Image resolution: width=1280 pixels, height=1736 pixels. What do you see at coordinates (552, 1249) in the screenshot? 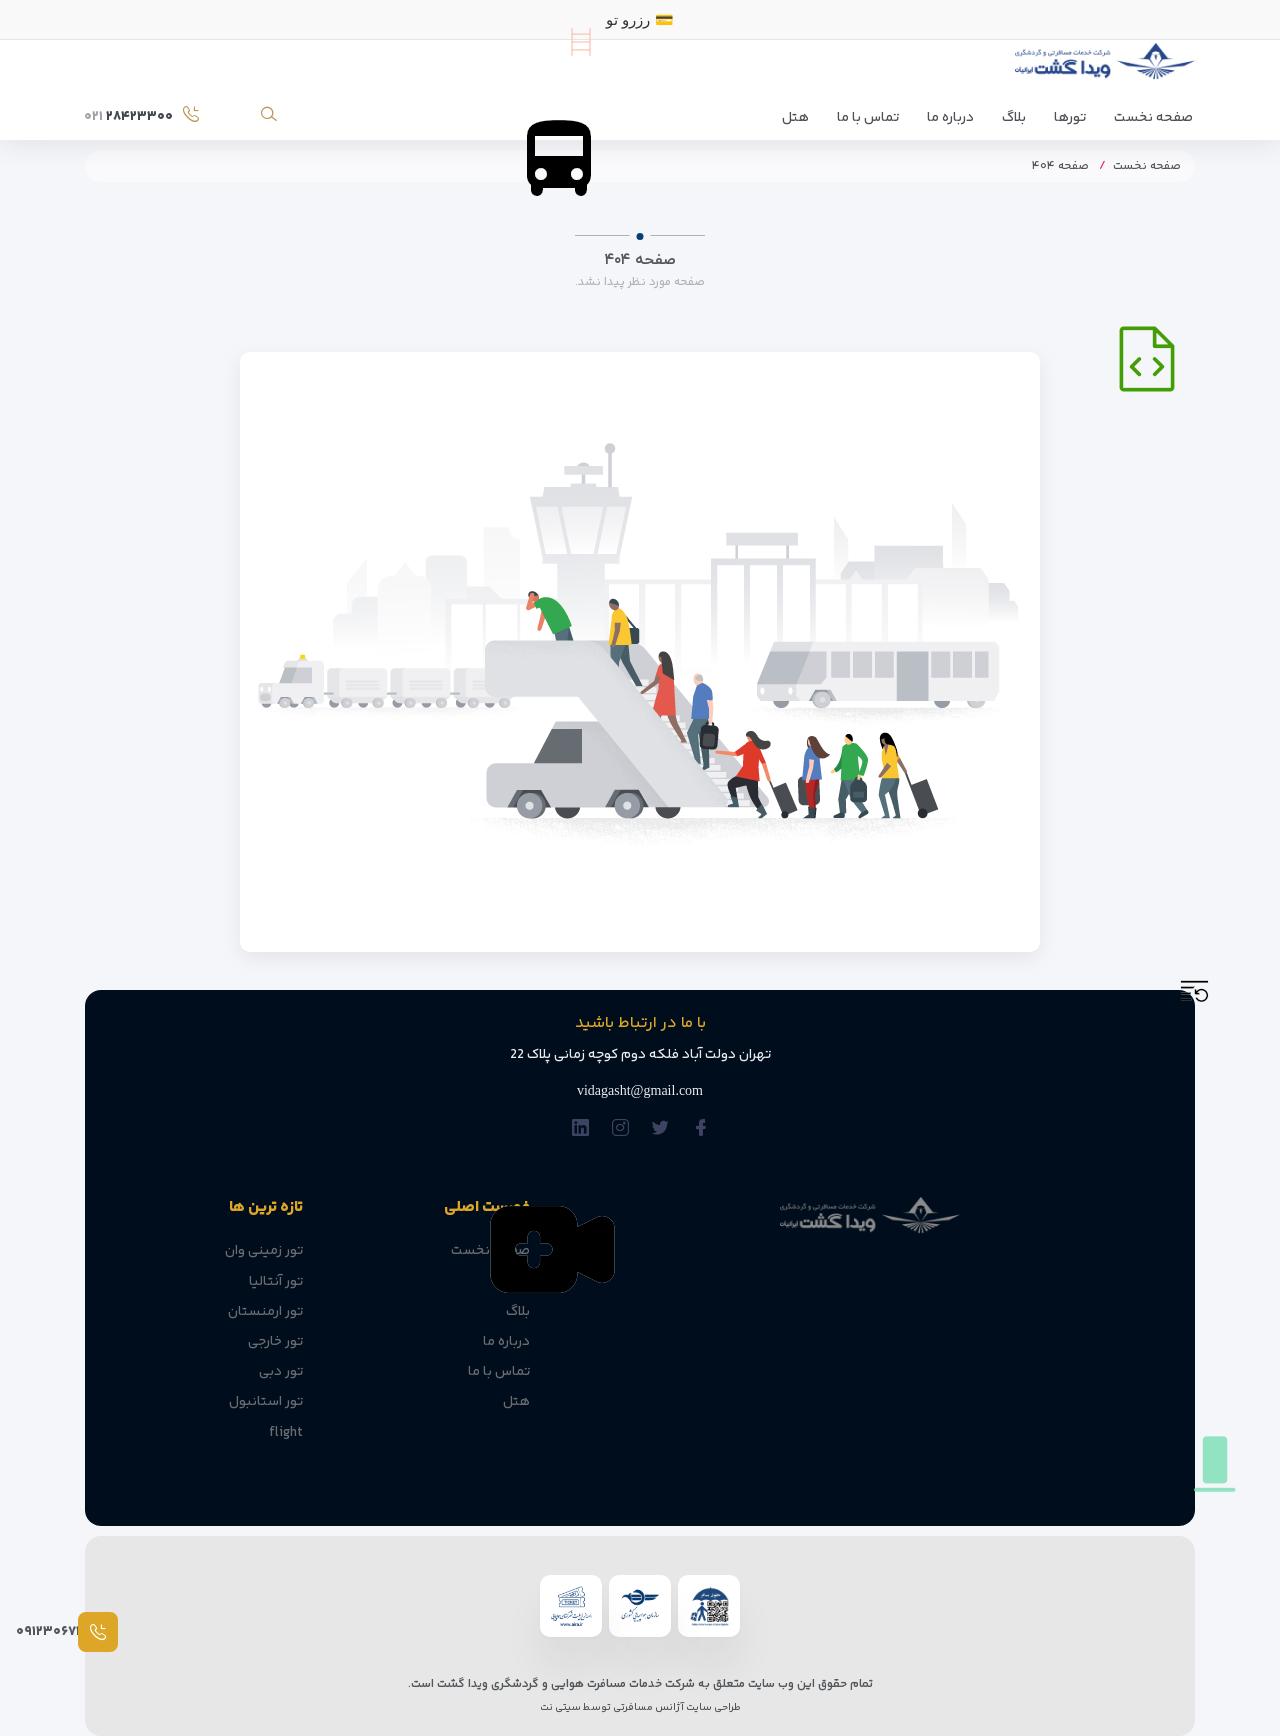
I see `start a new video recording` at bounding box center [552, 1249].